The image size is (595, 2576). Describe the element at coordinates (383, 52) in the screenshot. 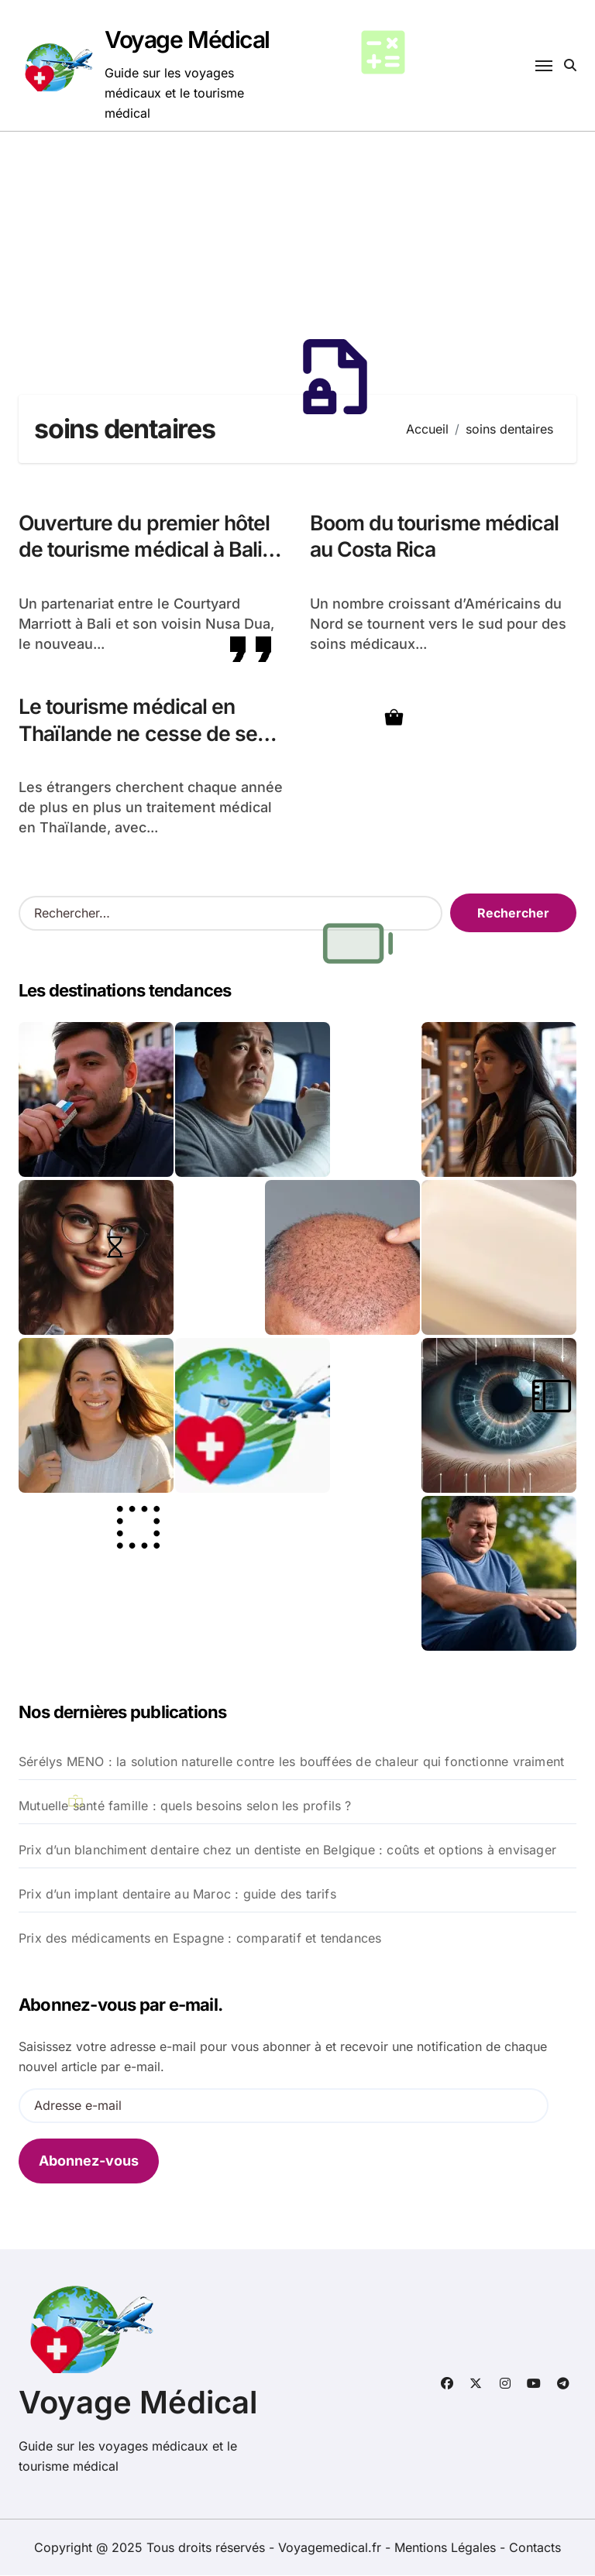

I see `open calculator or math tools` at that location.